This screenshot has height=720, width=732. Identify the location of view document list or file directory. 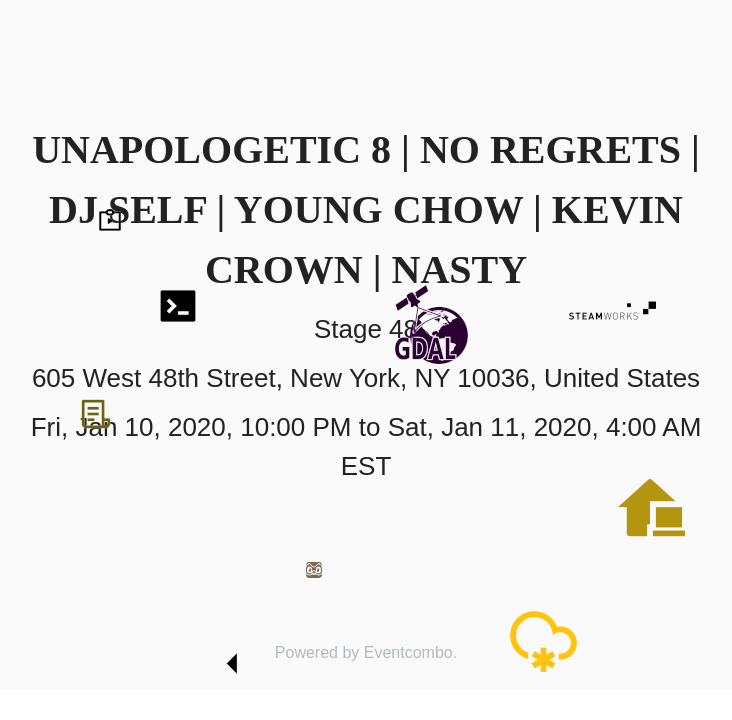
(96, 414).